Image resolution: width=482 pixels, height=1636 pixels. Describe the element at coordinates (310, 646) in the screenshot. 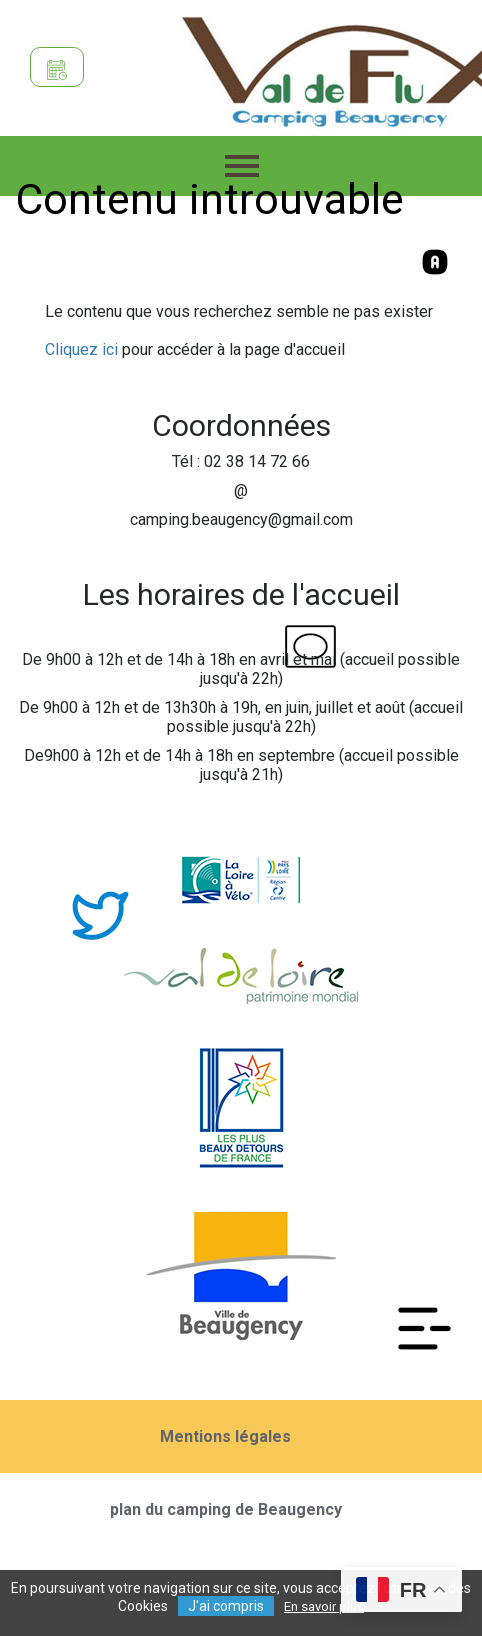

I see `apply vignette effect to photo` at that location.